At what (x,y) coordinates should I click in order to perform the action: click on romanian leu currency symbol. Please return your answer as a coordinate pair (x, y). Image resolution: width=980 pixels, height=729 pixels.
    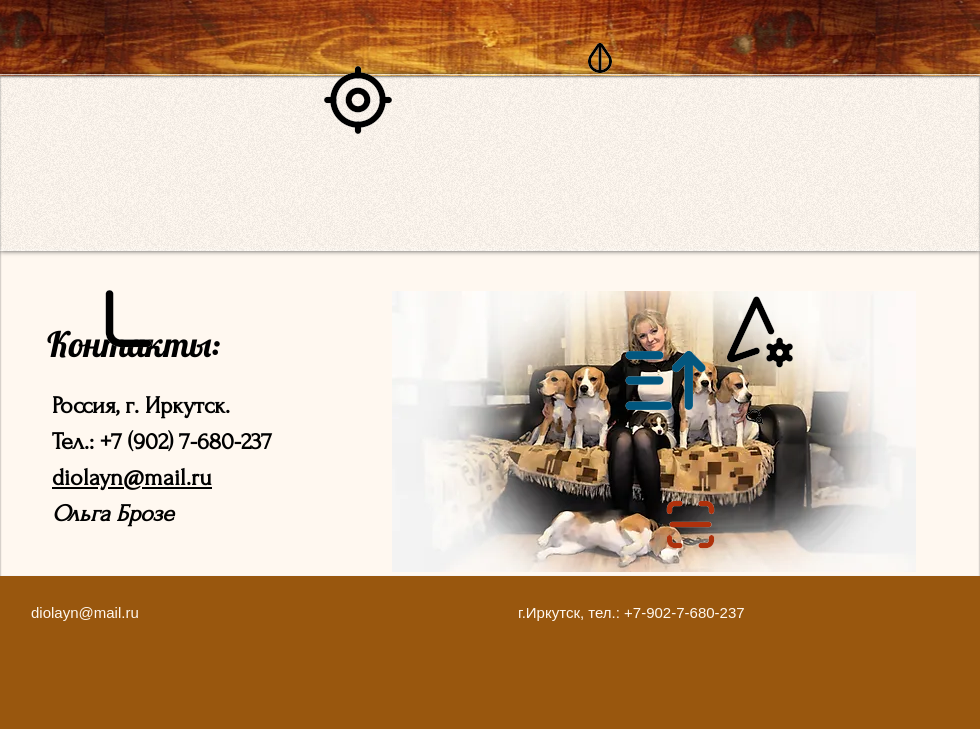
    Looking at the image, I should click on (128, 320).